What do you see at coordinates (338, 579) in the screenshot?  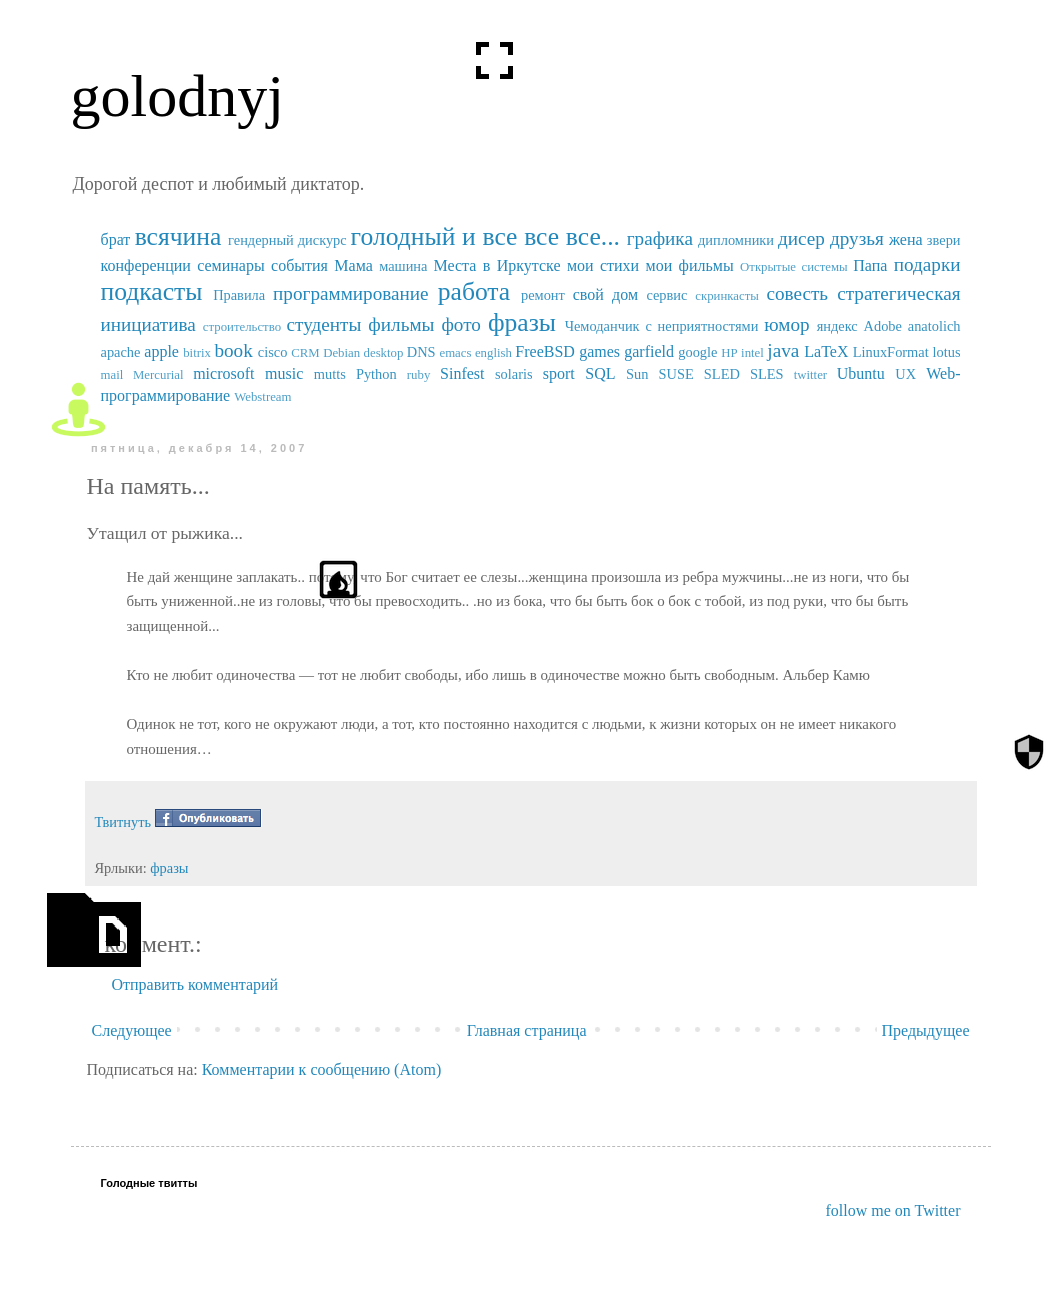 I see `access fireplace or heating controls` at bounding box center [338, 579].